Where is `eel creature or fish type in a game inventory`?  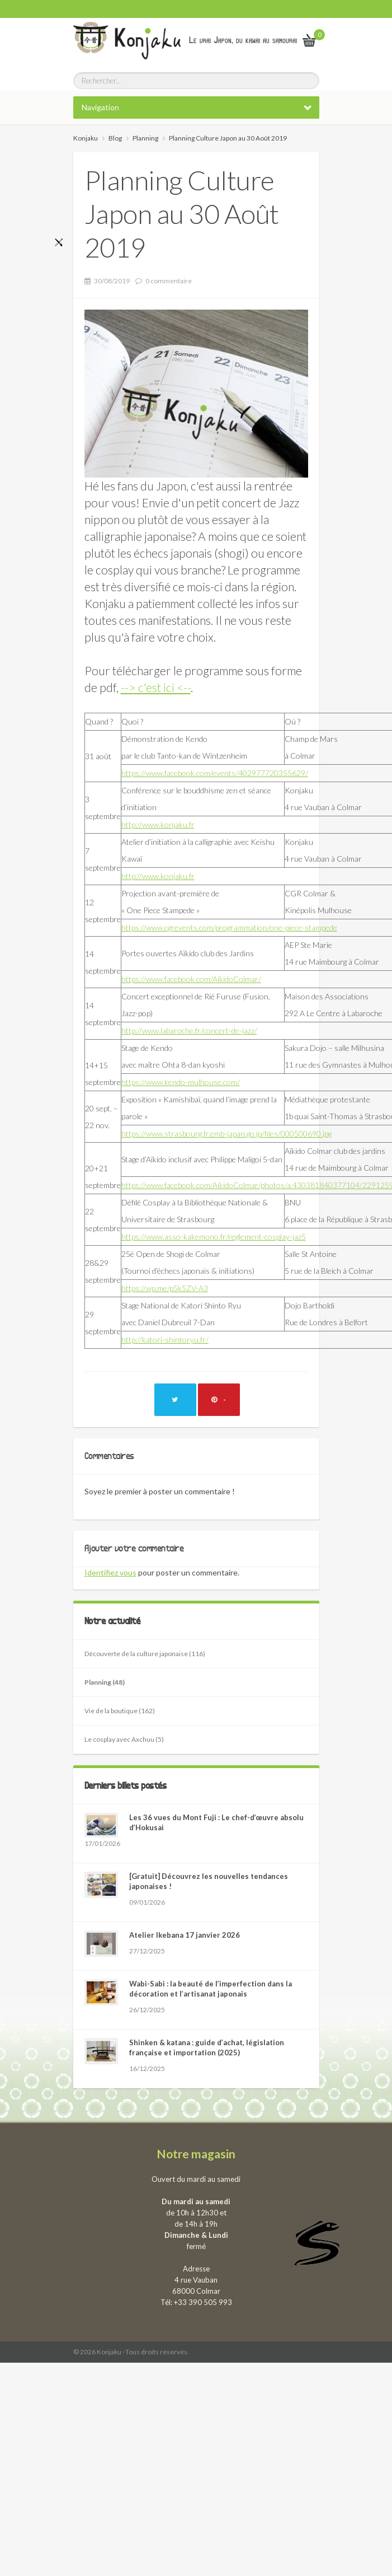 eel creature or fish type in a game inventory is located at coordinates (317, 2243).